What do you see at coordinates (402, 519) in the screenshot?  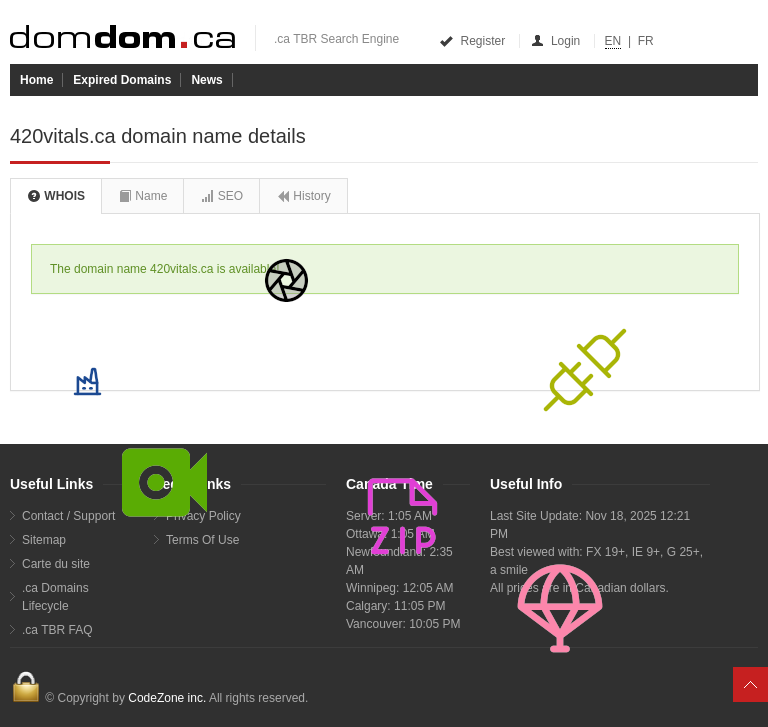 I see `compressed file or archive` at bounding box center [402, 519].